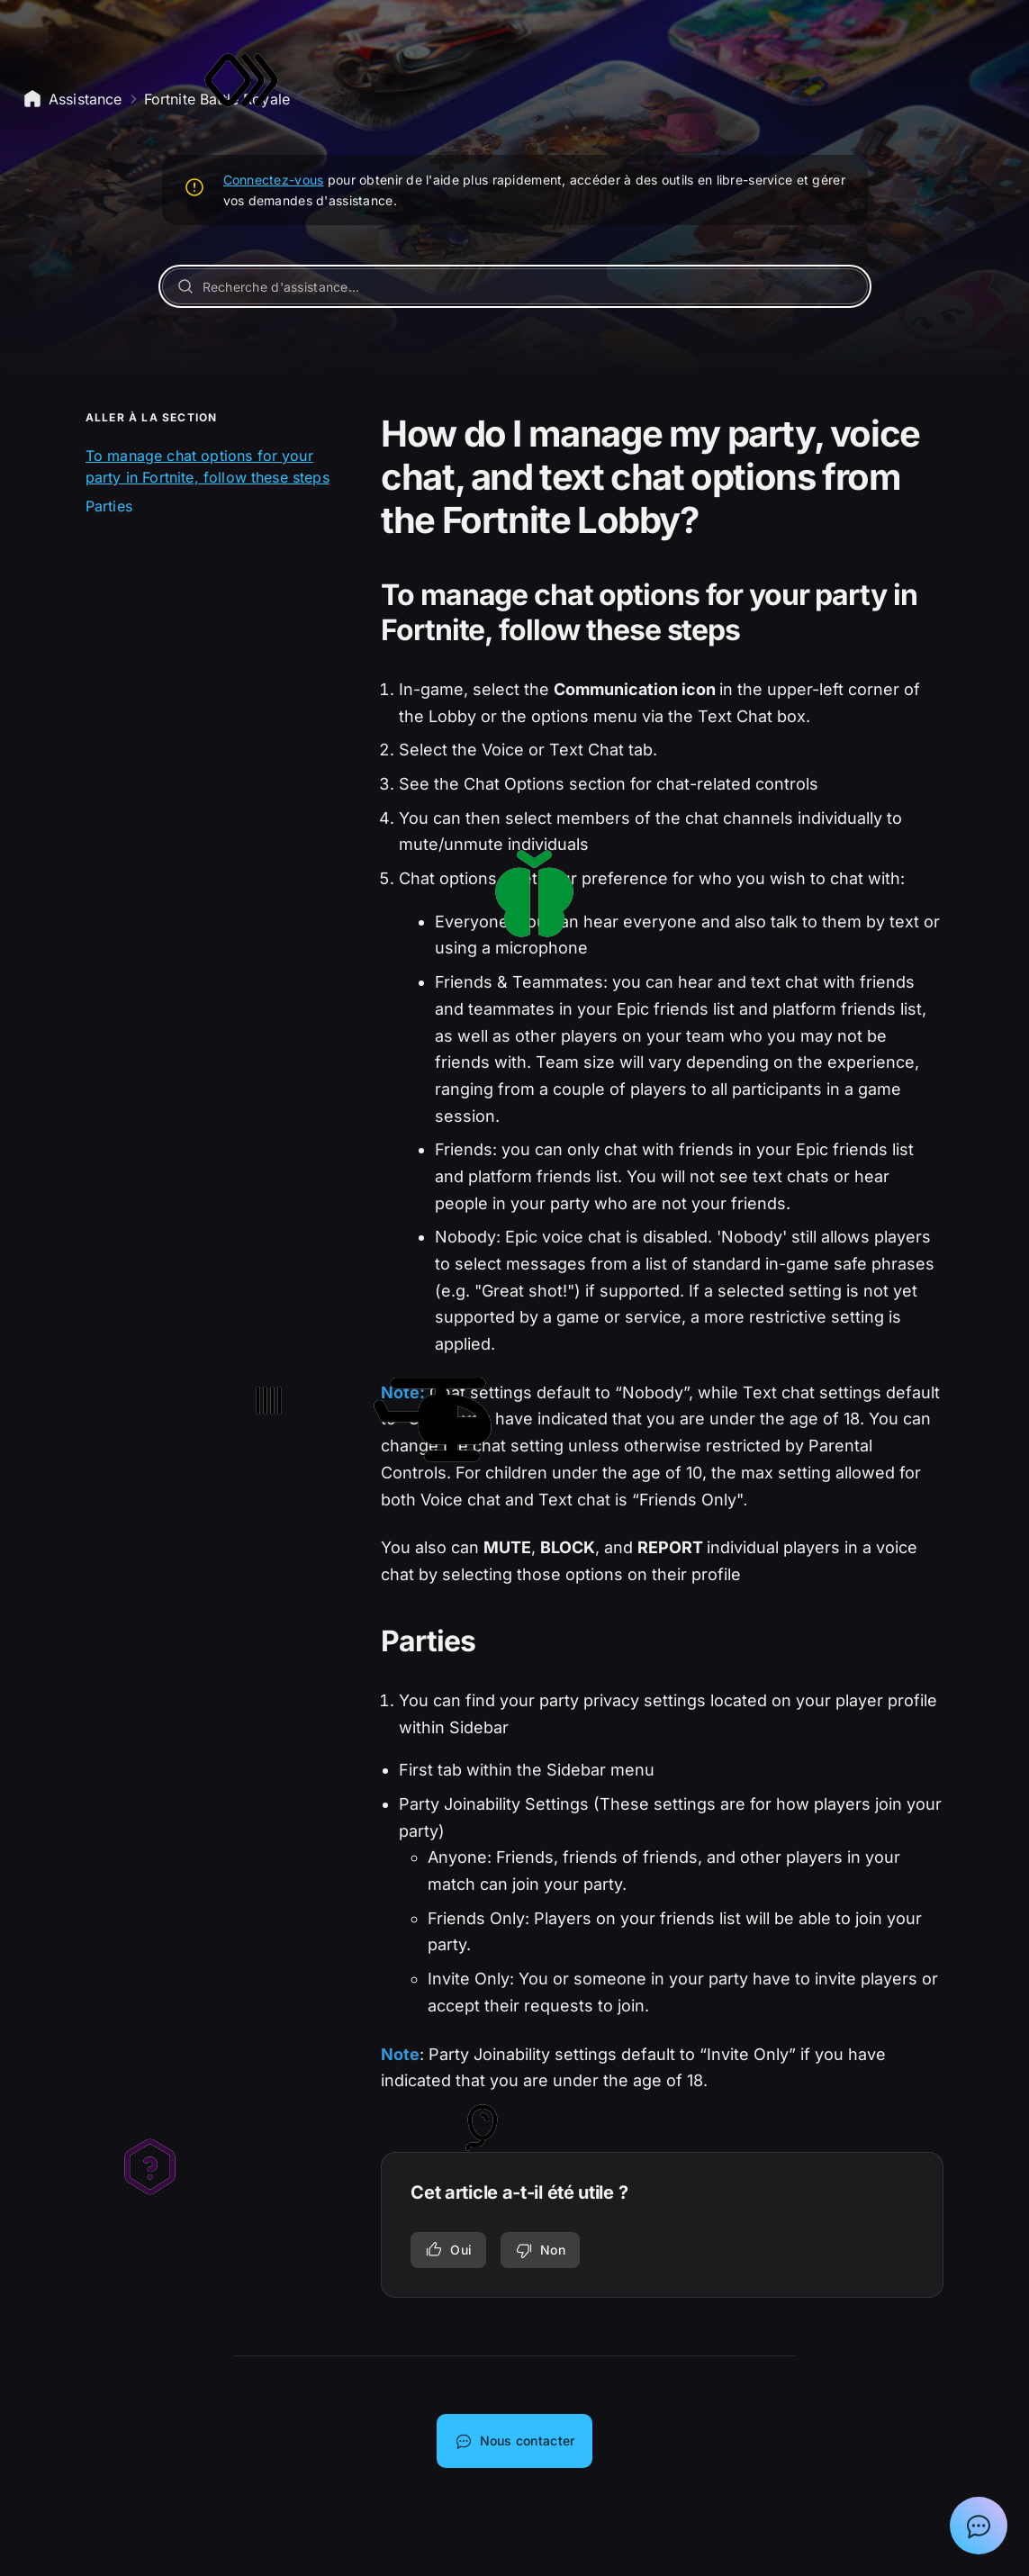  What do you see at coordinates (149, 2166) in the screenshot?
I see `access help or support options` at bounding box center [149, 2166].